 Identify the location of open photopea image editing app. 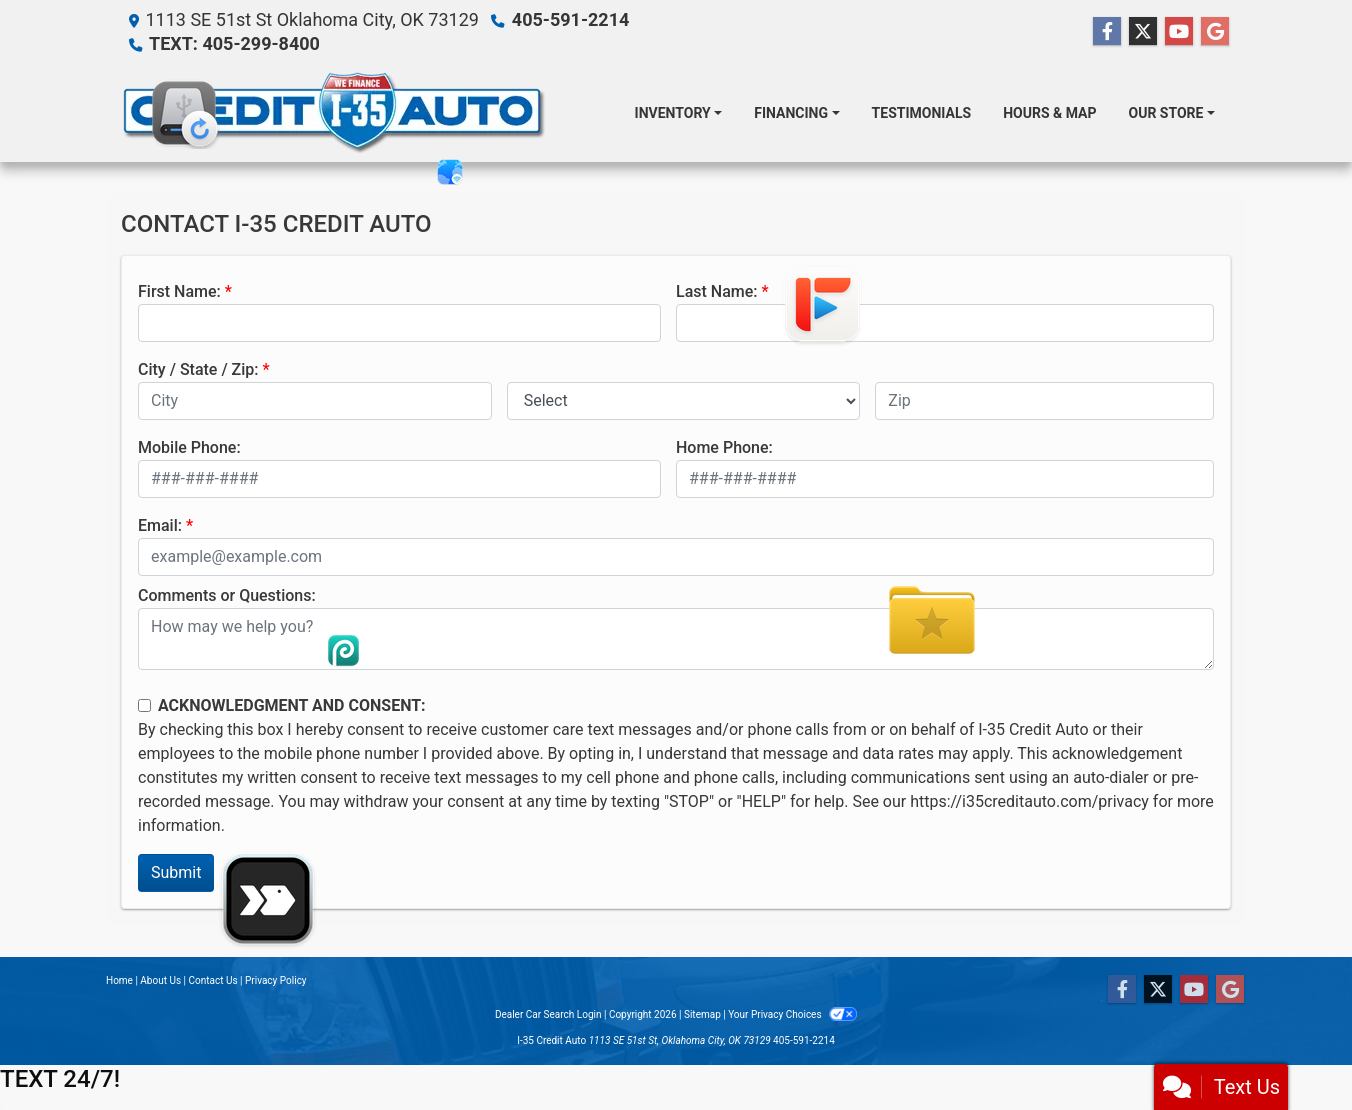
(343, 650).